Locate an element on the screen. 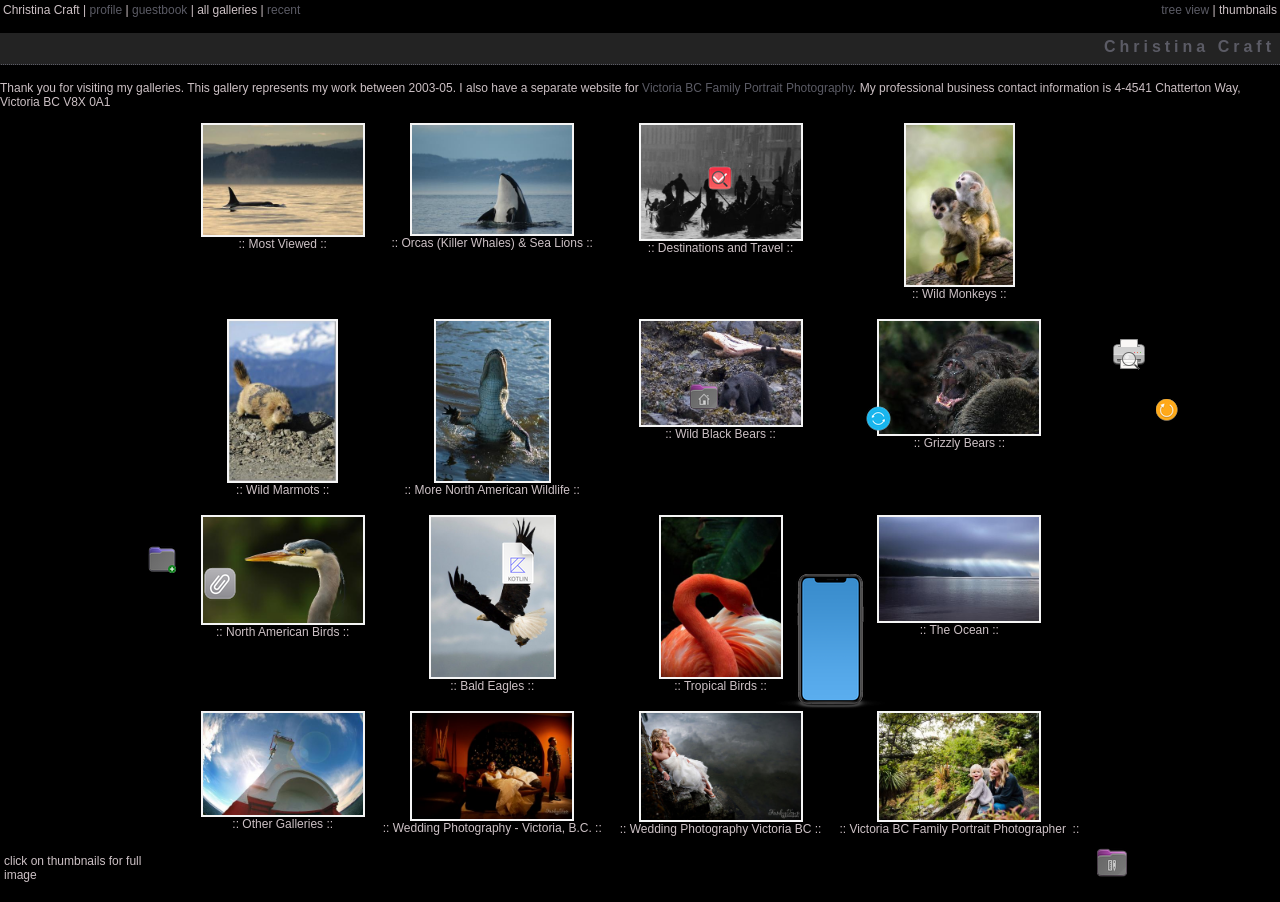 This screenshot has height=902, width=1280. create a new folder is located at coordinates (162, 559).